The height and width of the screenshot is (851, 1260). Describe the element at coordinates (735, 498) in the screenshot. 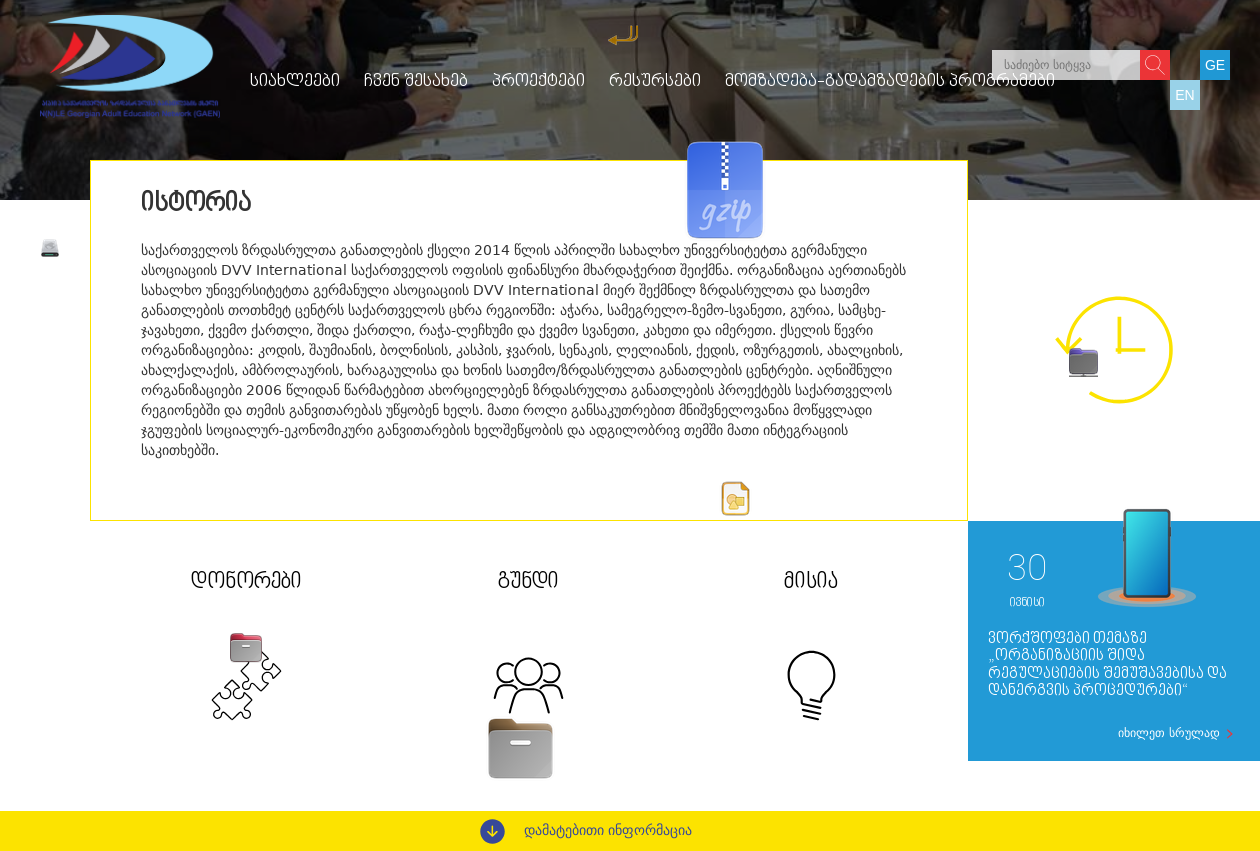

I see `open an opendocument graphics file` at that location.